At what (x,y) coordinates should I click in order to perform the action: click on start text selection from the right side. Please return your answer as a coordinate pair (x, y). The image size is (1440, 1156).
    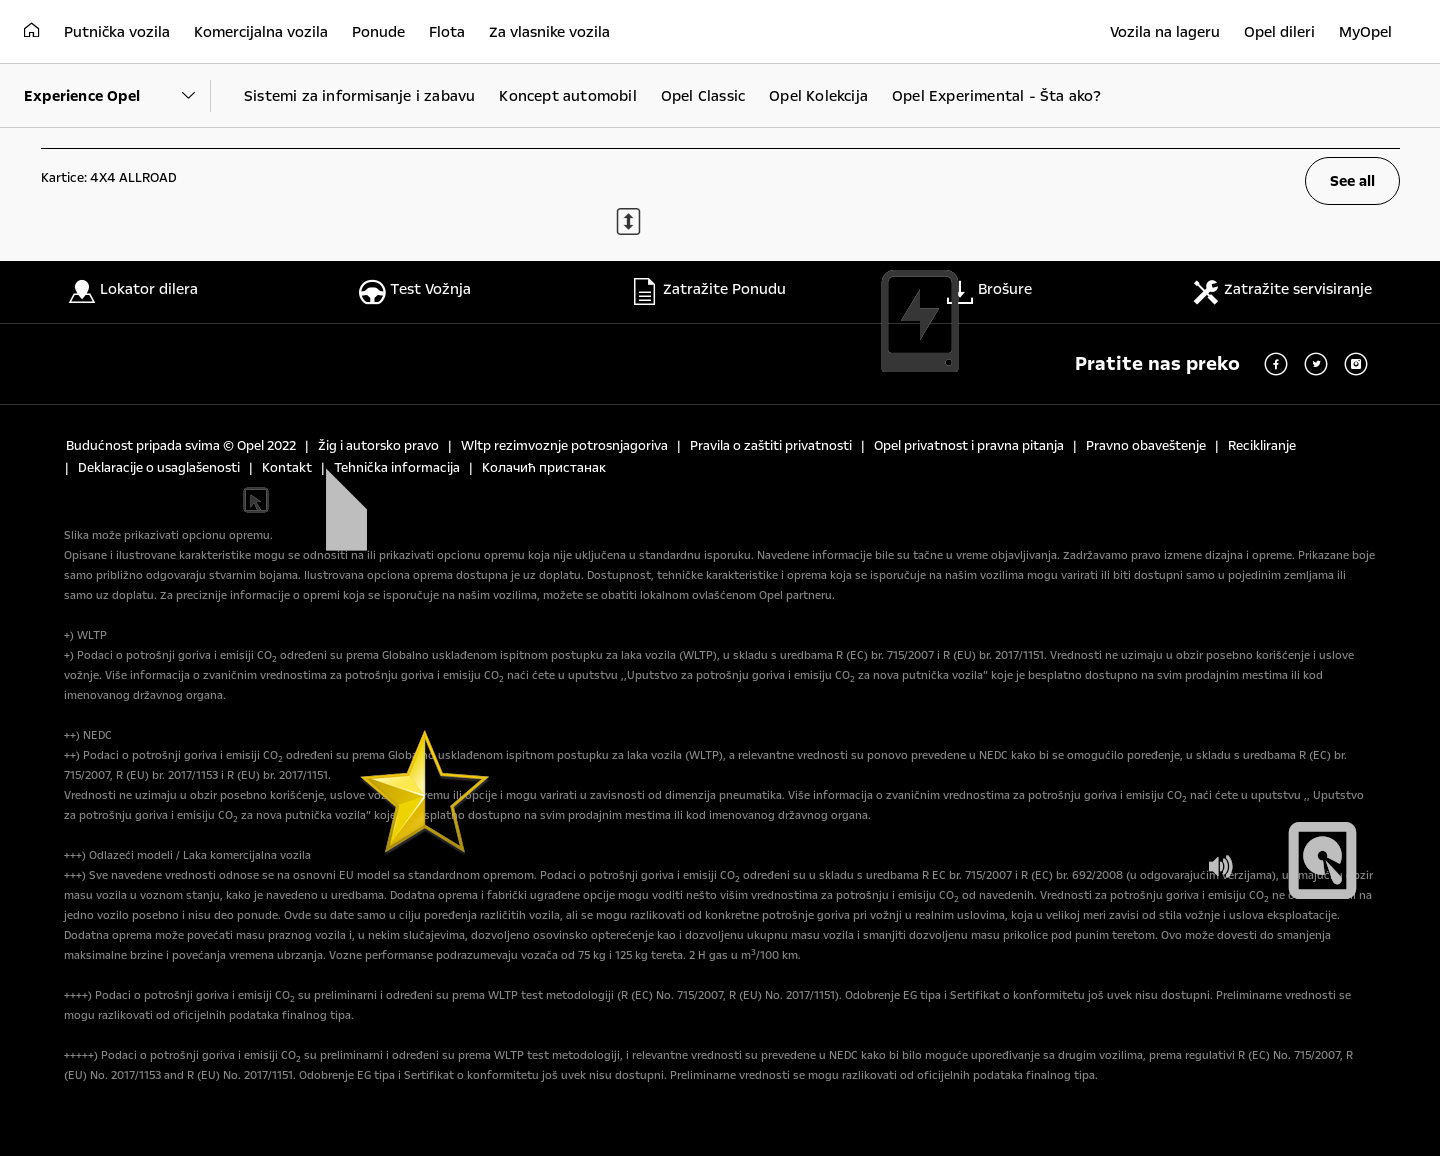
    Looking at the image, I should click on (346, 509).